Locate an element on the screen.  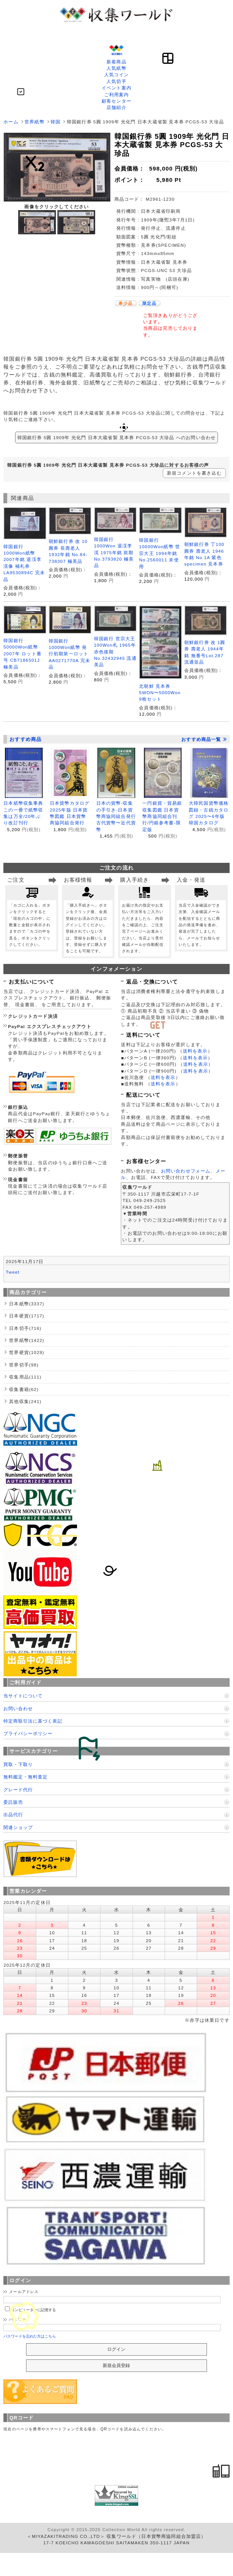
flag an item for urgent attention is located at coordinates (88, 1748).